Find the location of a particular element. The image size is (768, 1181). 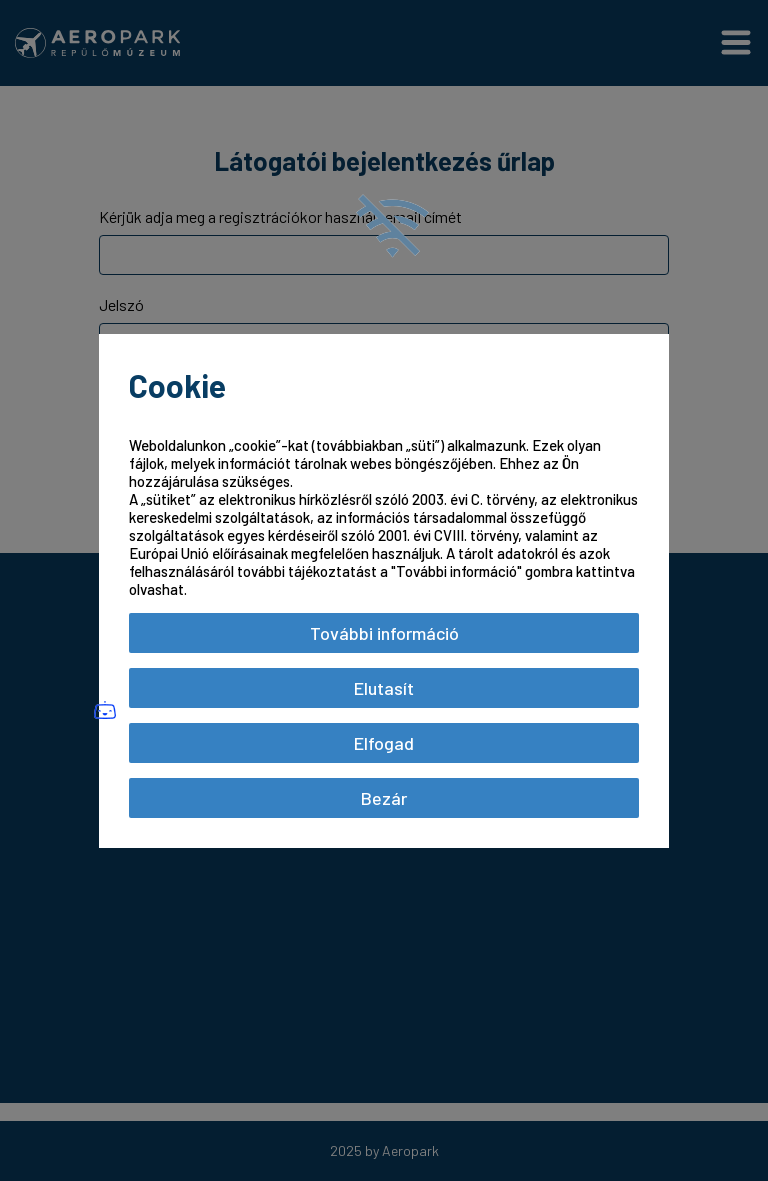

link to Bitrise CI/CD platform is located at coordinates (105, 710).